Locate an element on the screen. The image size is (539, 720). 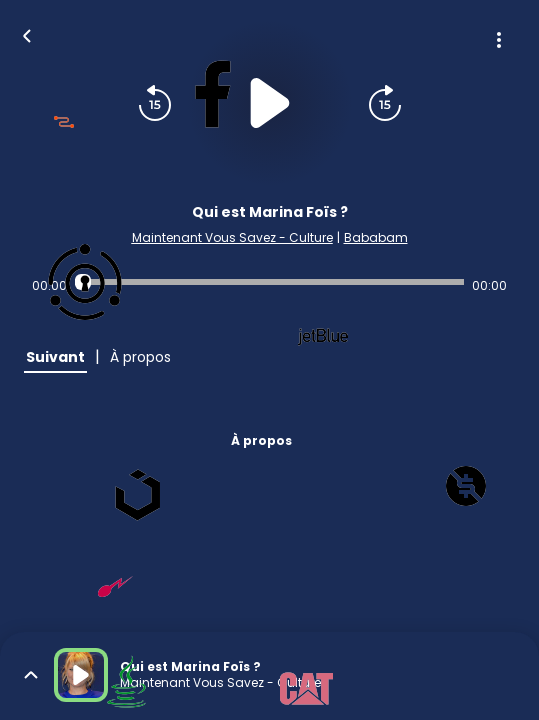
gamescience company logo is located at coordinates (115, 586).